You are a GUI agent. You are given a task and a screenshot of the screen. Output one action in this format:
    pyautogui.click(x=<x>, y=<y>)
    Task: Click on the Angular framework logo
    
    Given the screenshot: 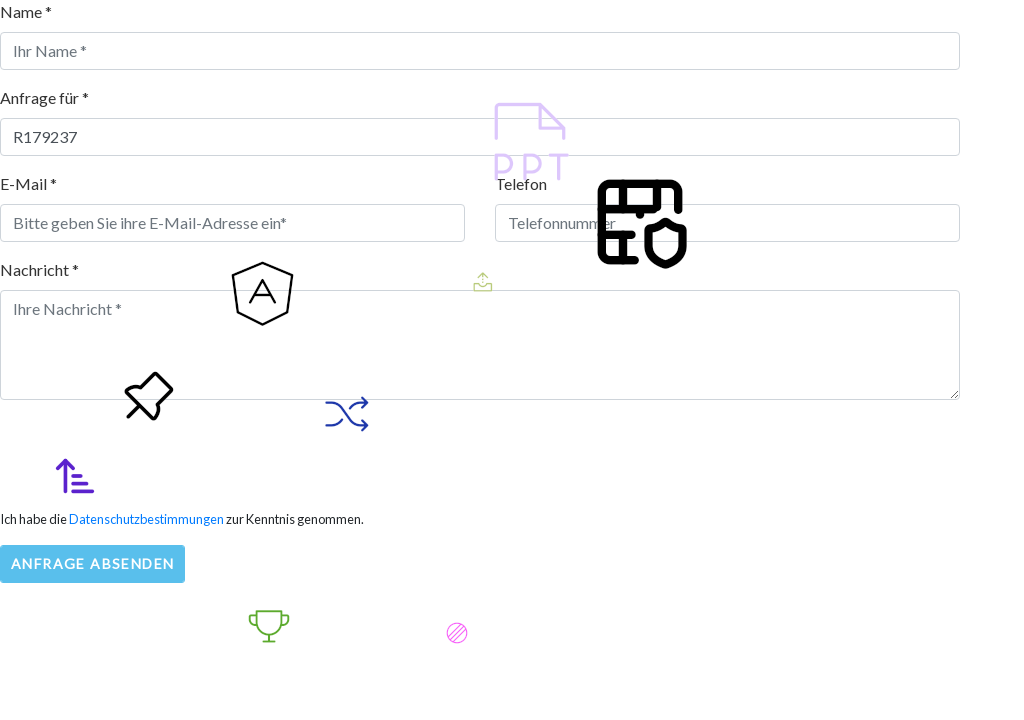 What is the action you would take?
    pyautogui.click(x=262, y=292)
    